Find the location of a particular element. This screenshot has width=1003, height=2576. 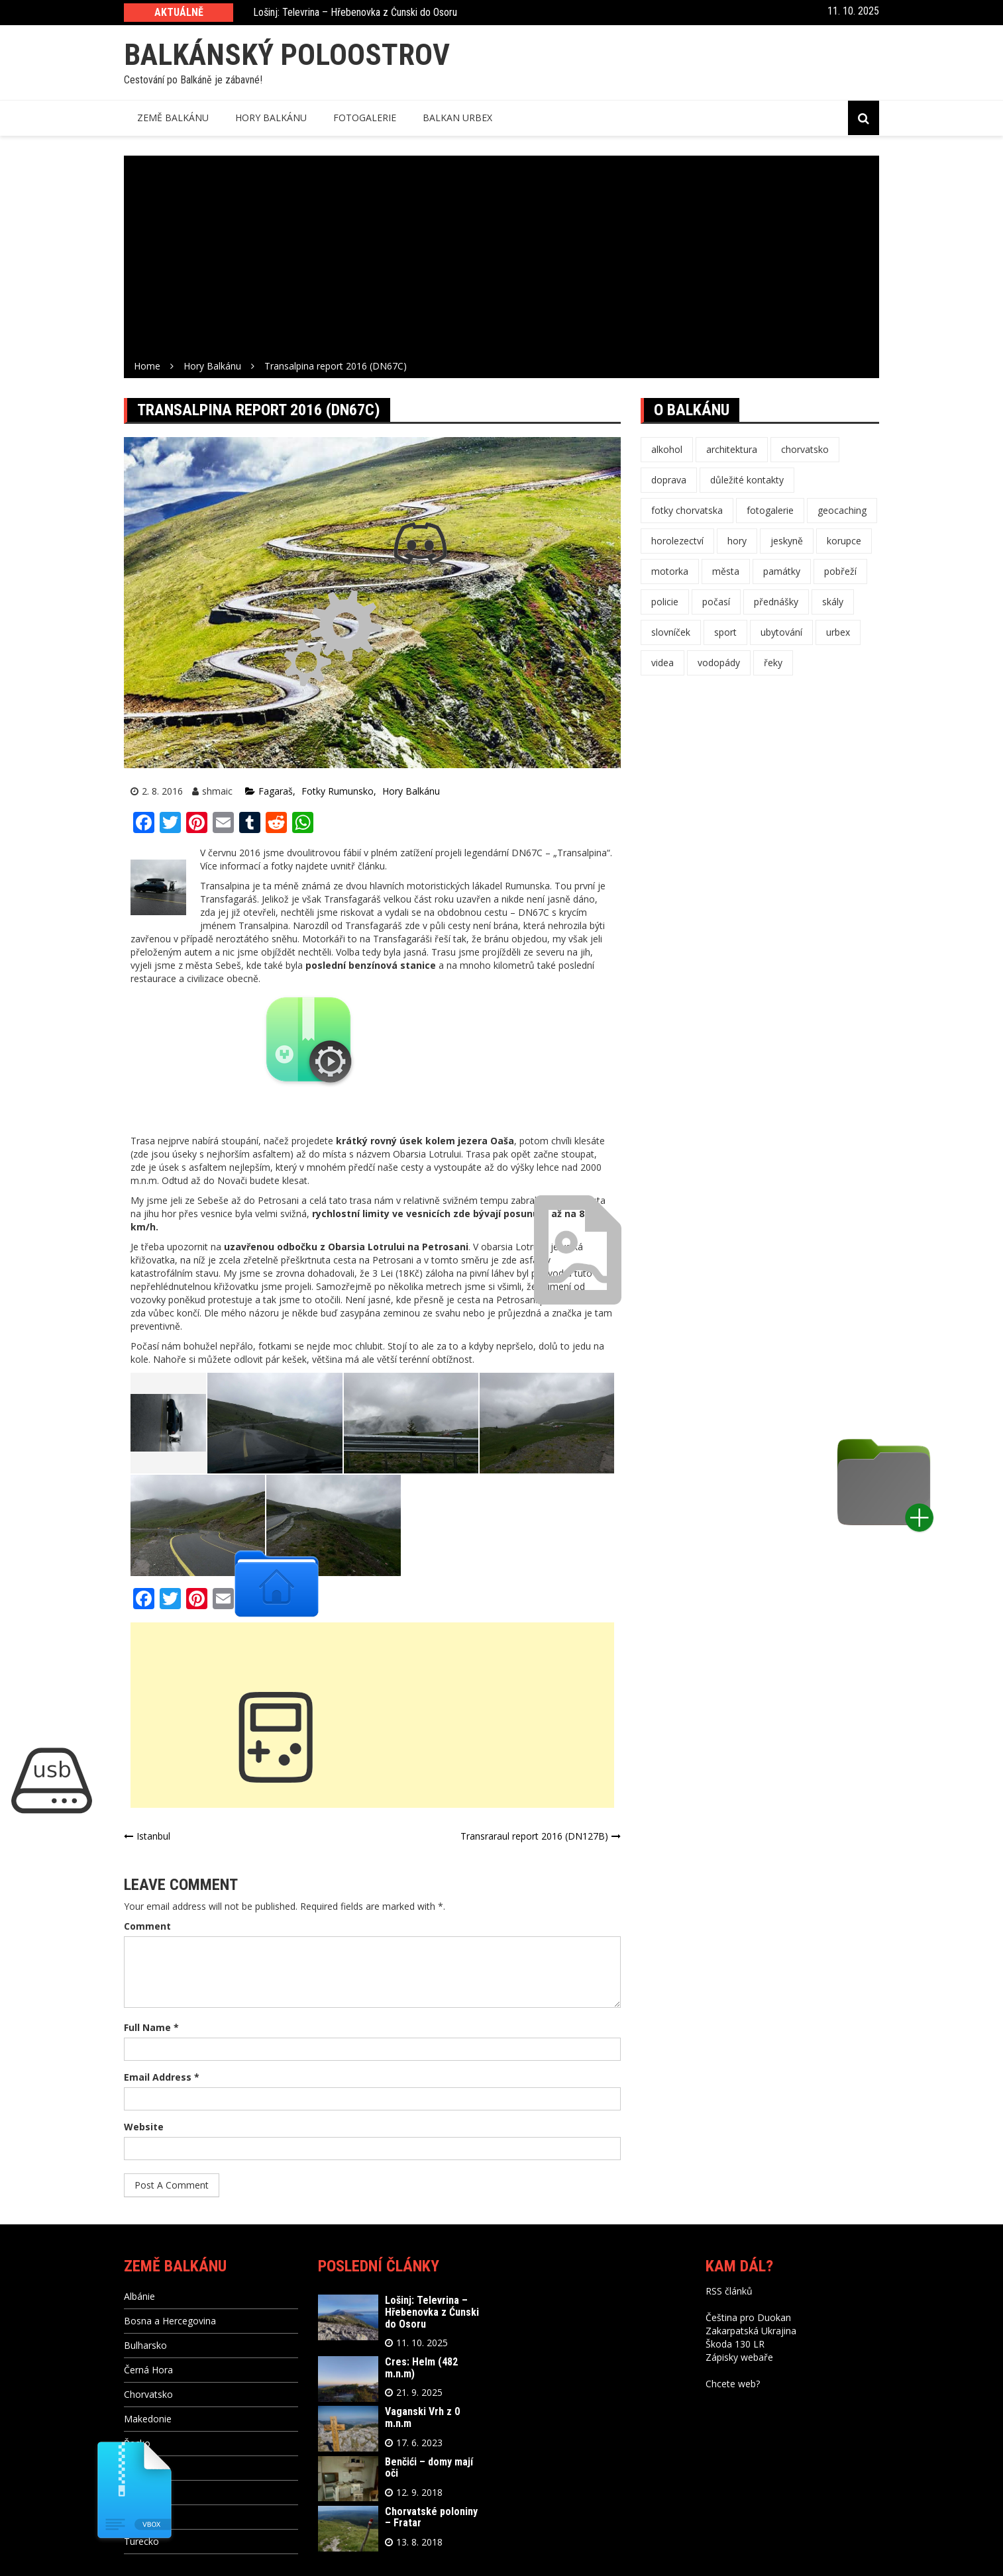

external usb hard drive connected is located at coordinates (52, 1778).